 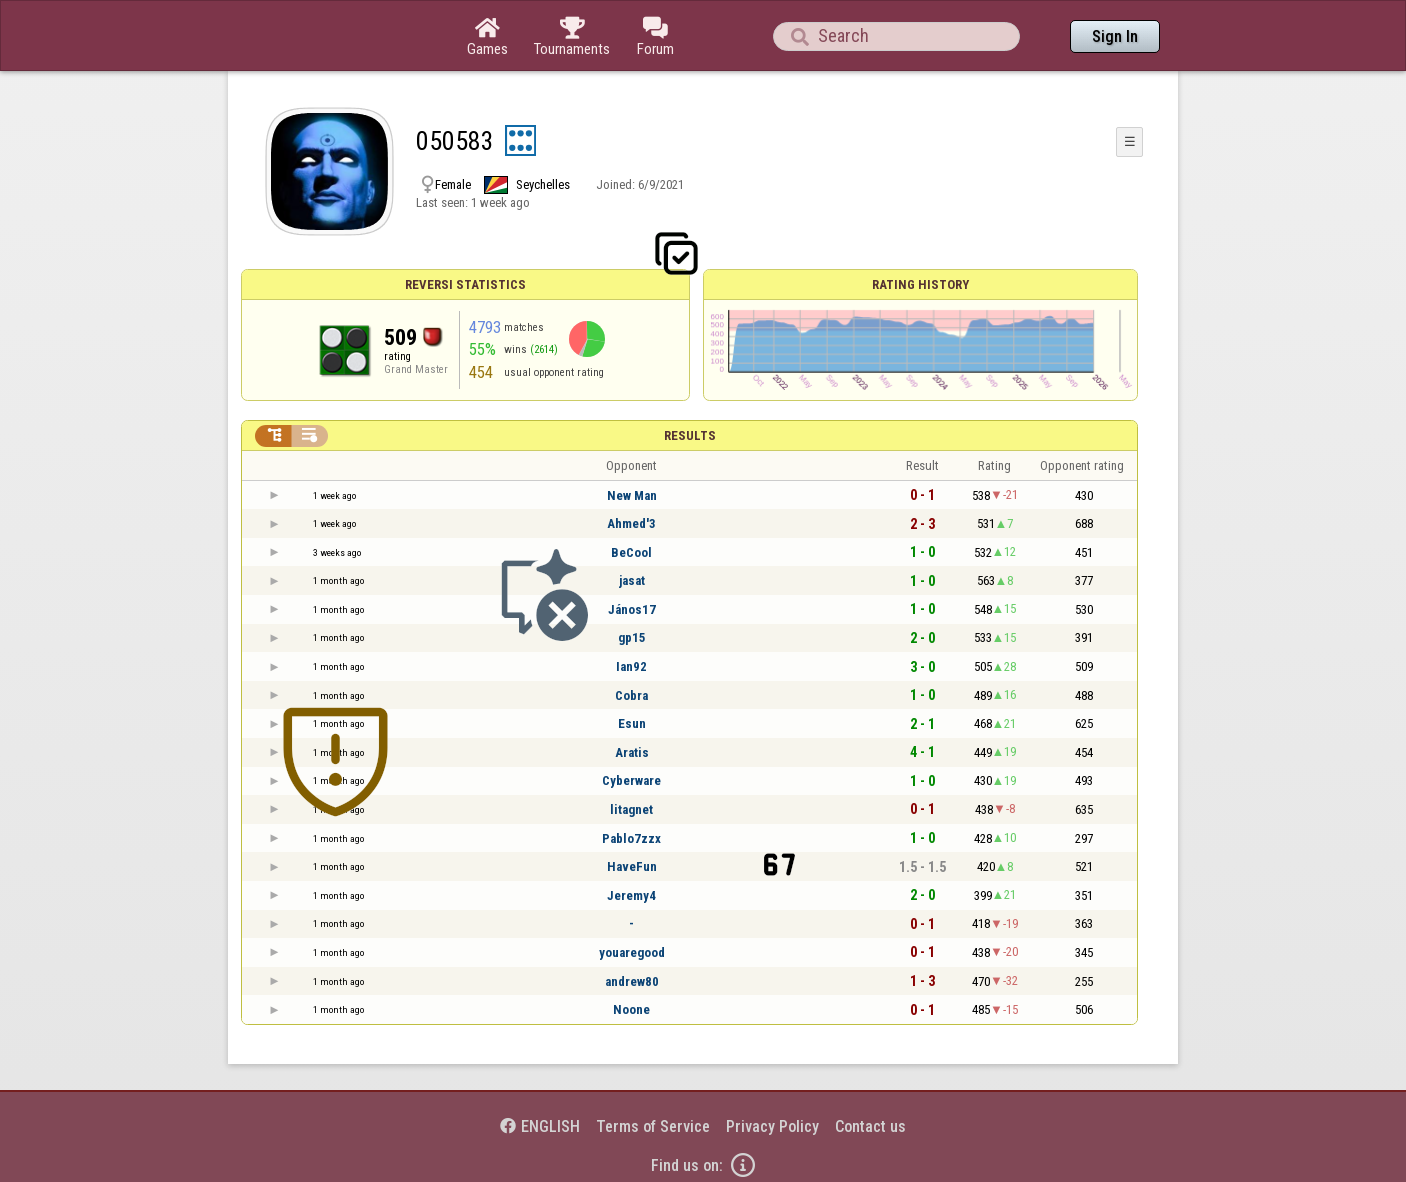 What do you see at coordinates (335, 755) in the screenshot?
I see `security warning or potential threat detected` at bounding box center [335, 755].